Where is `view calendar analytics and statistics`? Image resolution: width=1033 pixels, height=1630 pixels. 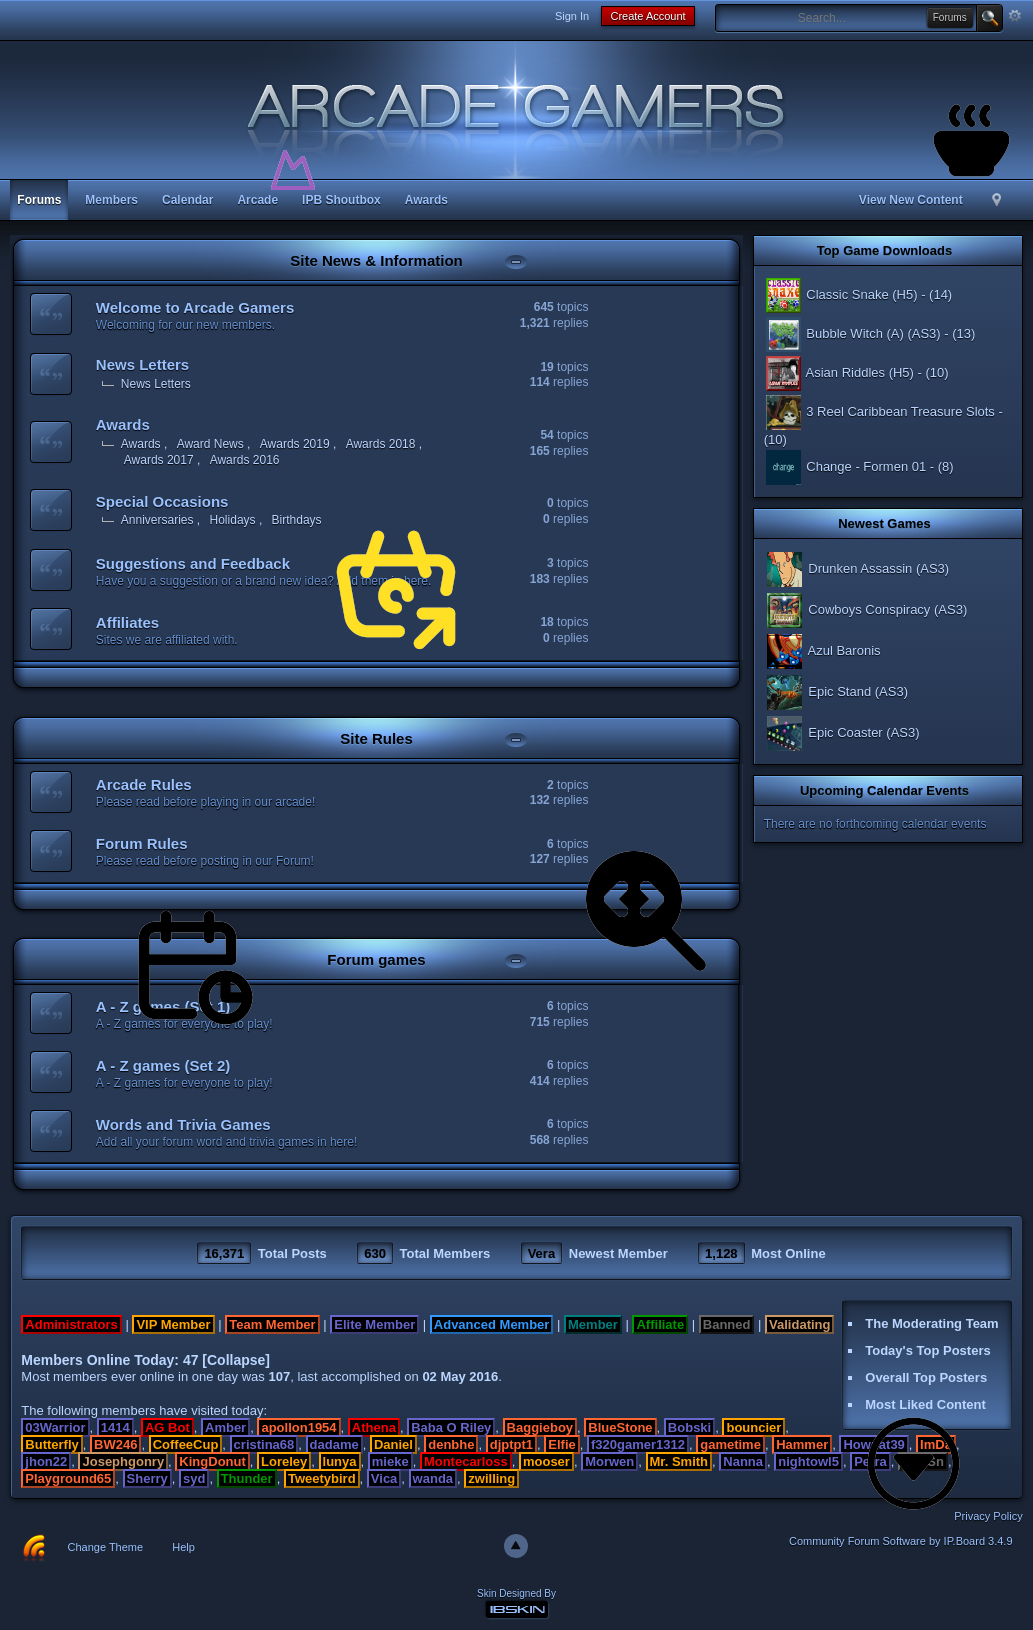
view calendar analytics and statistics is located at coordinates (193, 965).